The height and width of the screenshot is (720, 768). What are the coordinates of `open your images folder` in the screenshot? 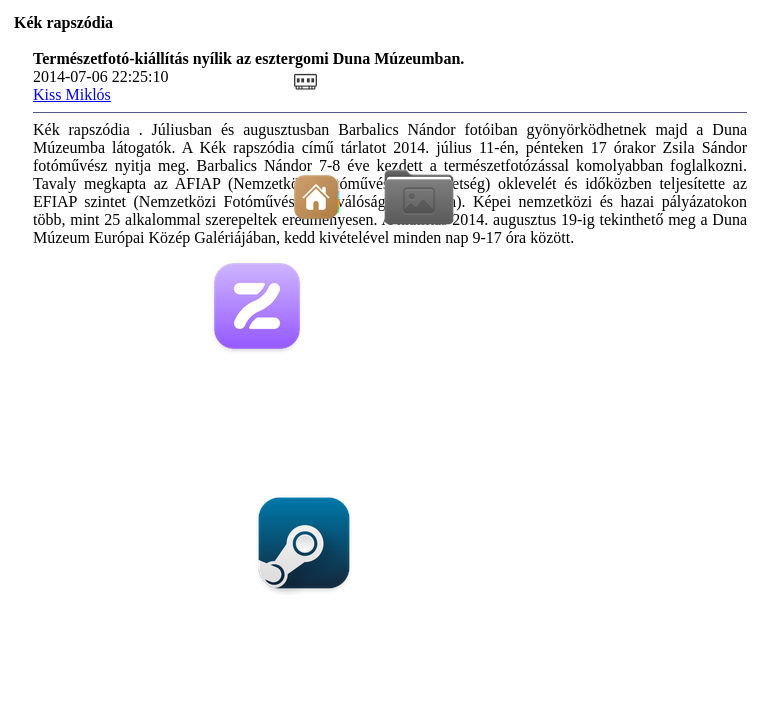 It's located at (419, 197).